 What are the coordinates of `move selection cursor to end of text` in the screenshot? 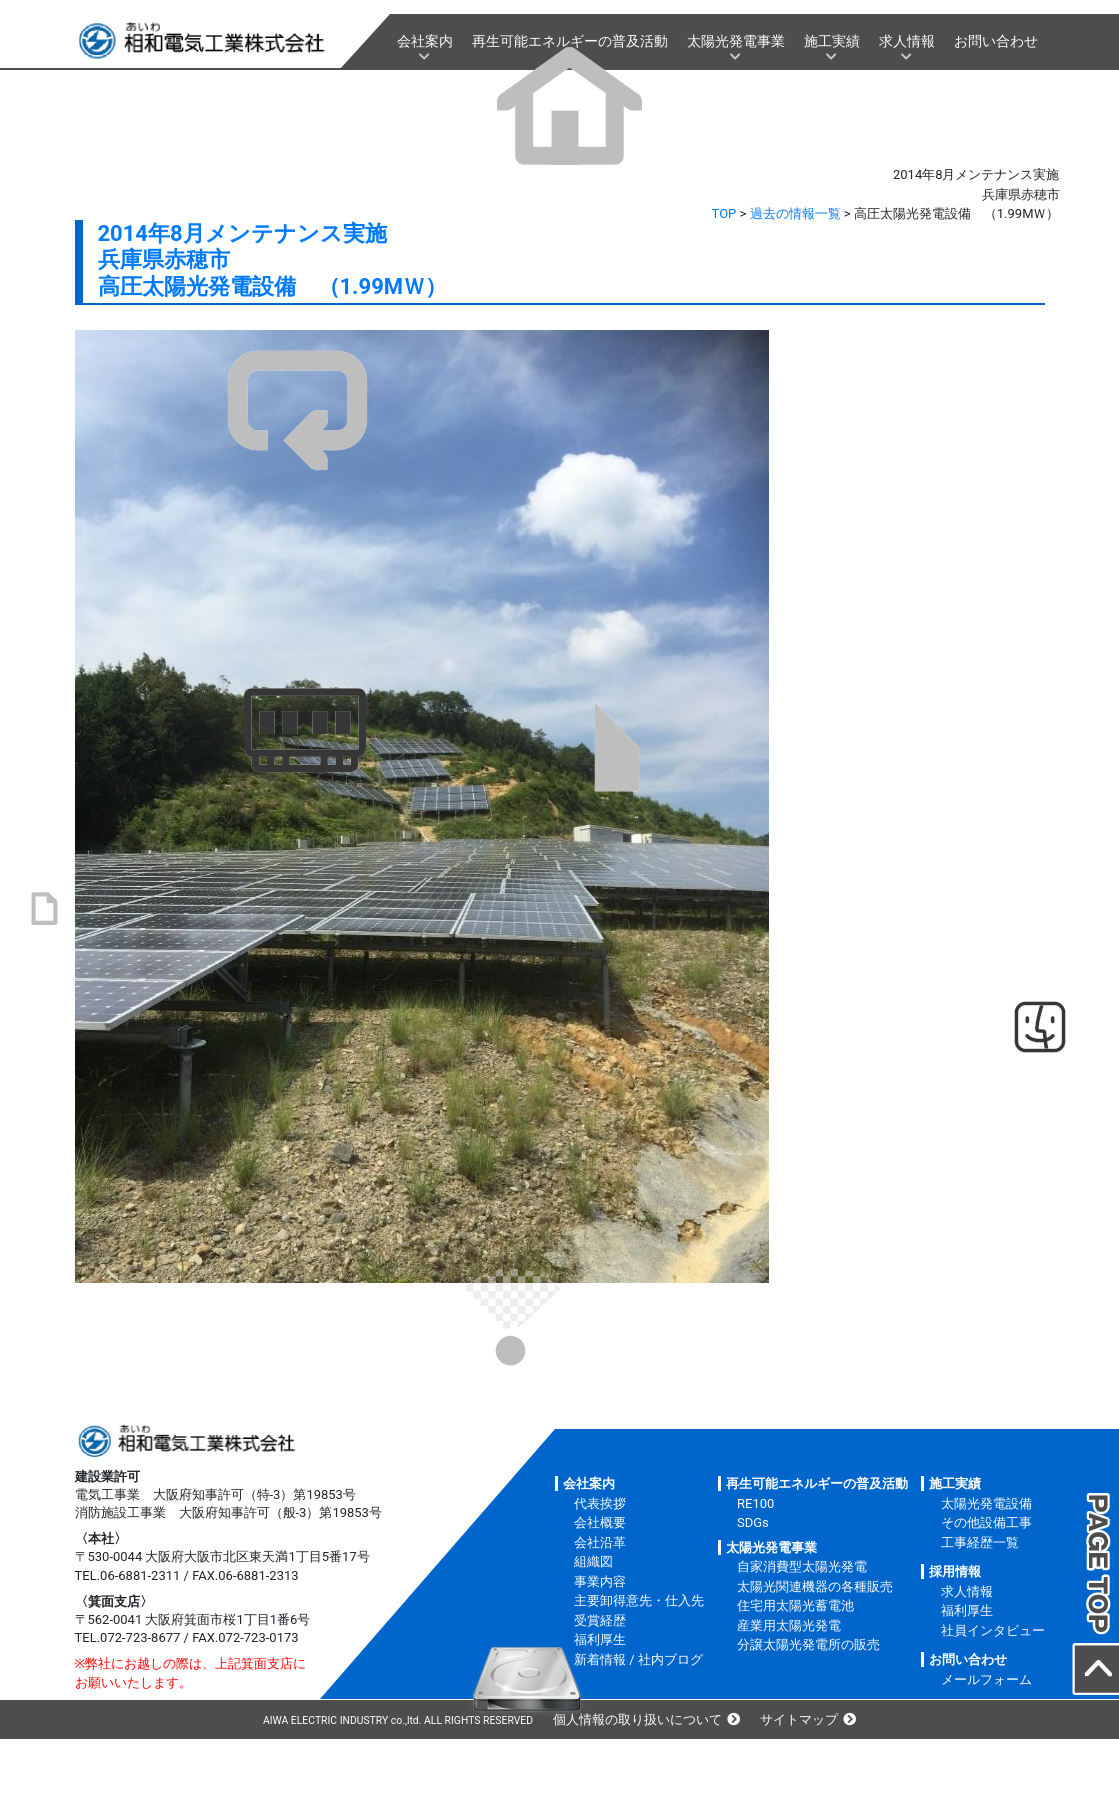 It's located at (617, 747).